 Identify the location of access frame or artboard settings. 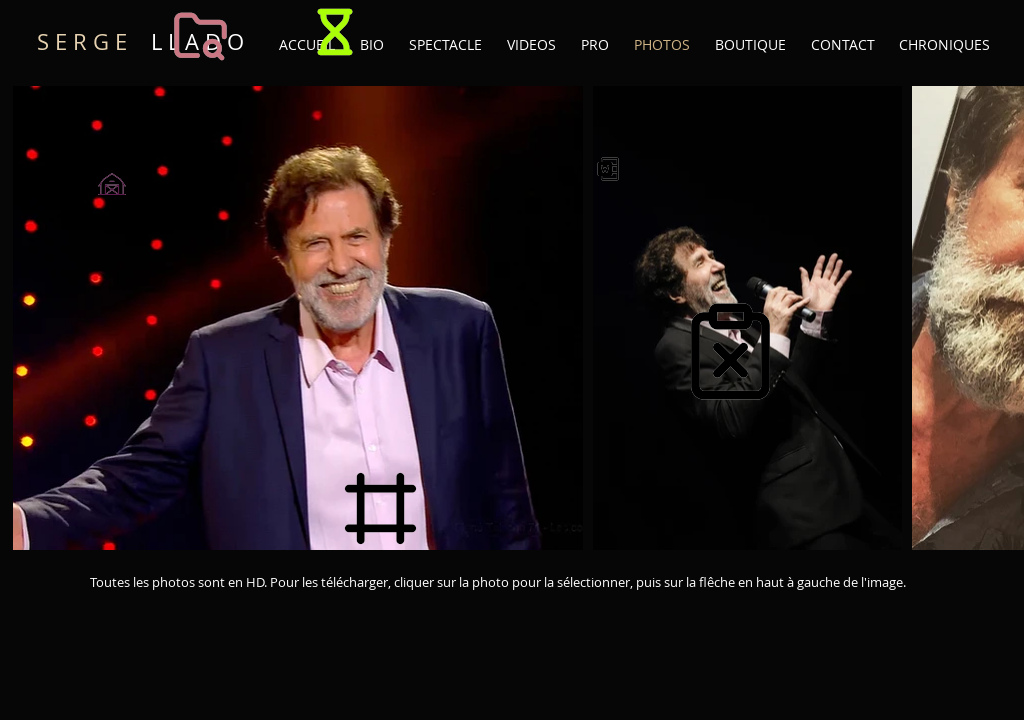
(380, 508).